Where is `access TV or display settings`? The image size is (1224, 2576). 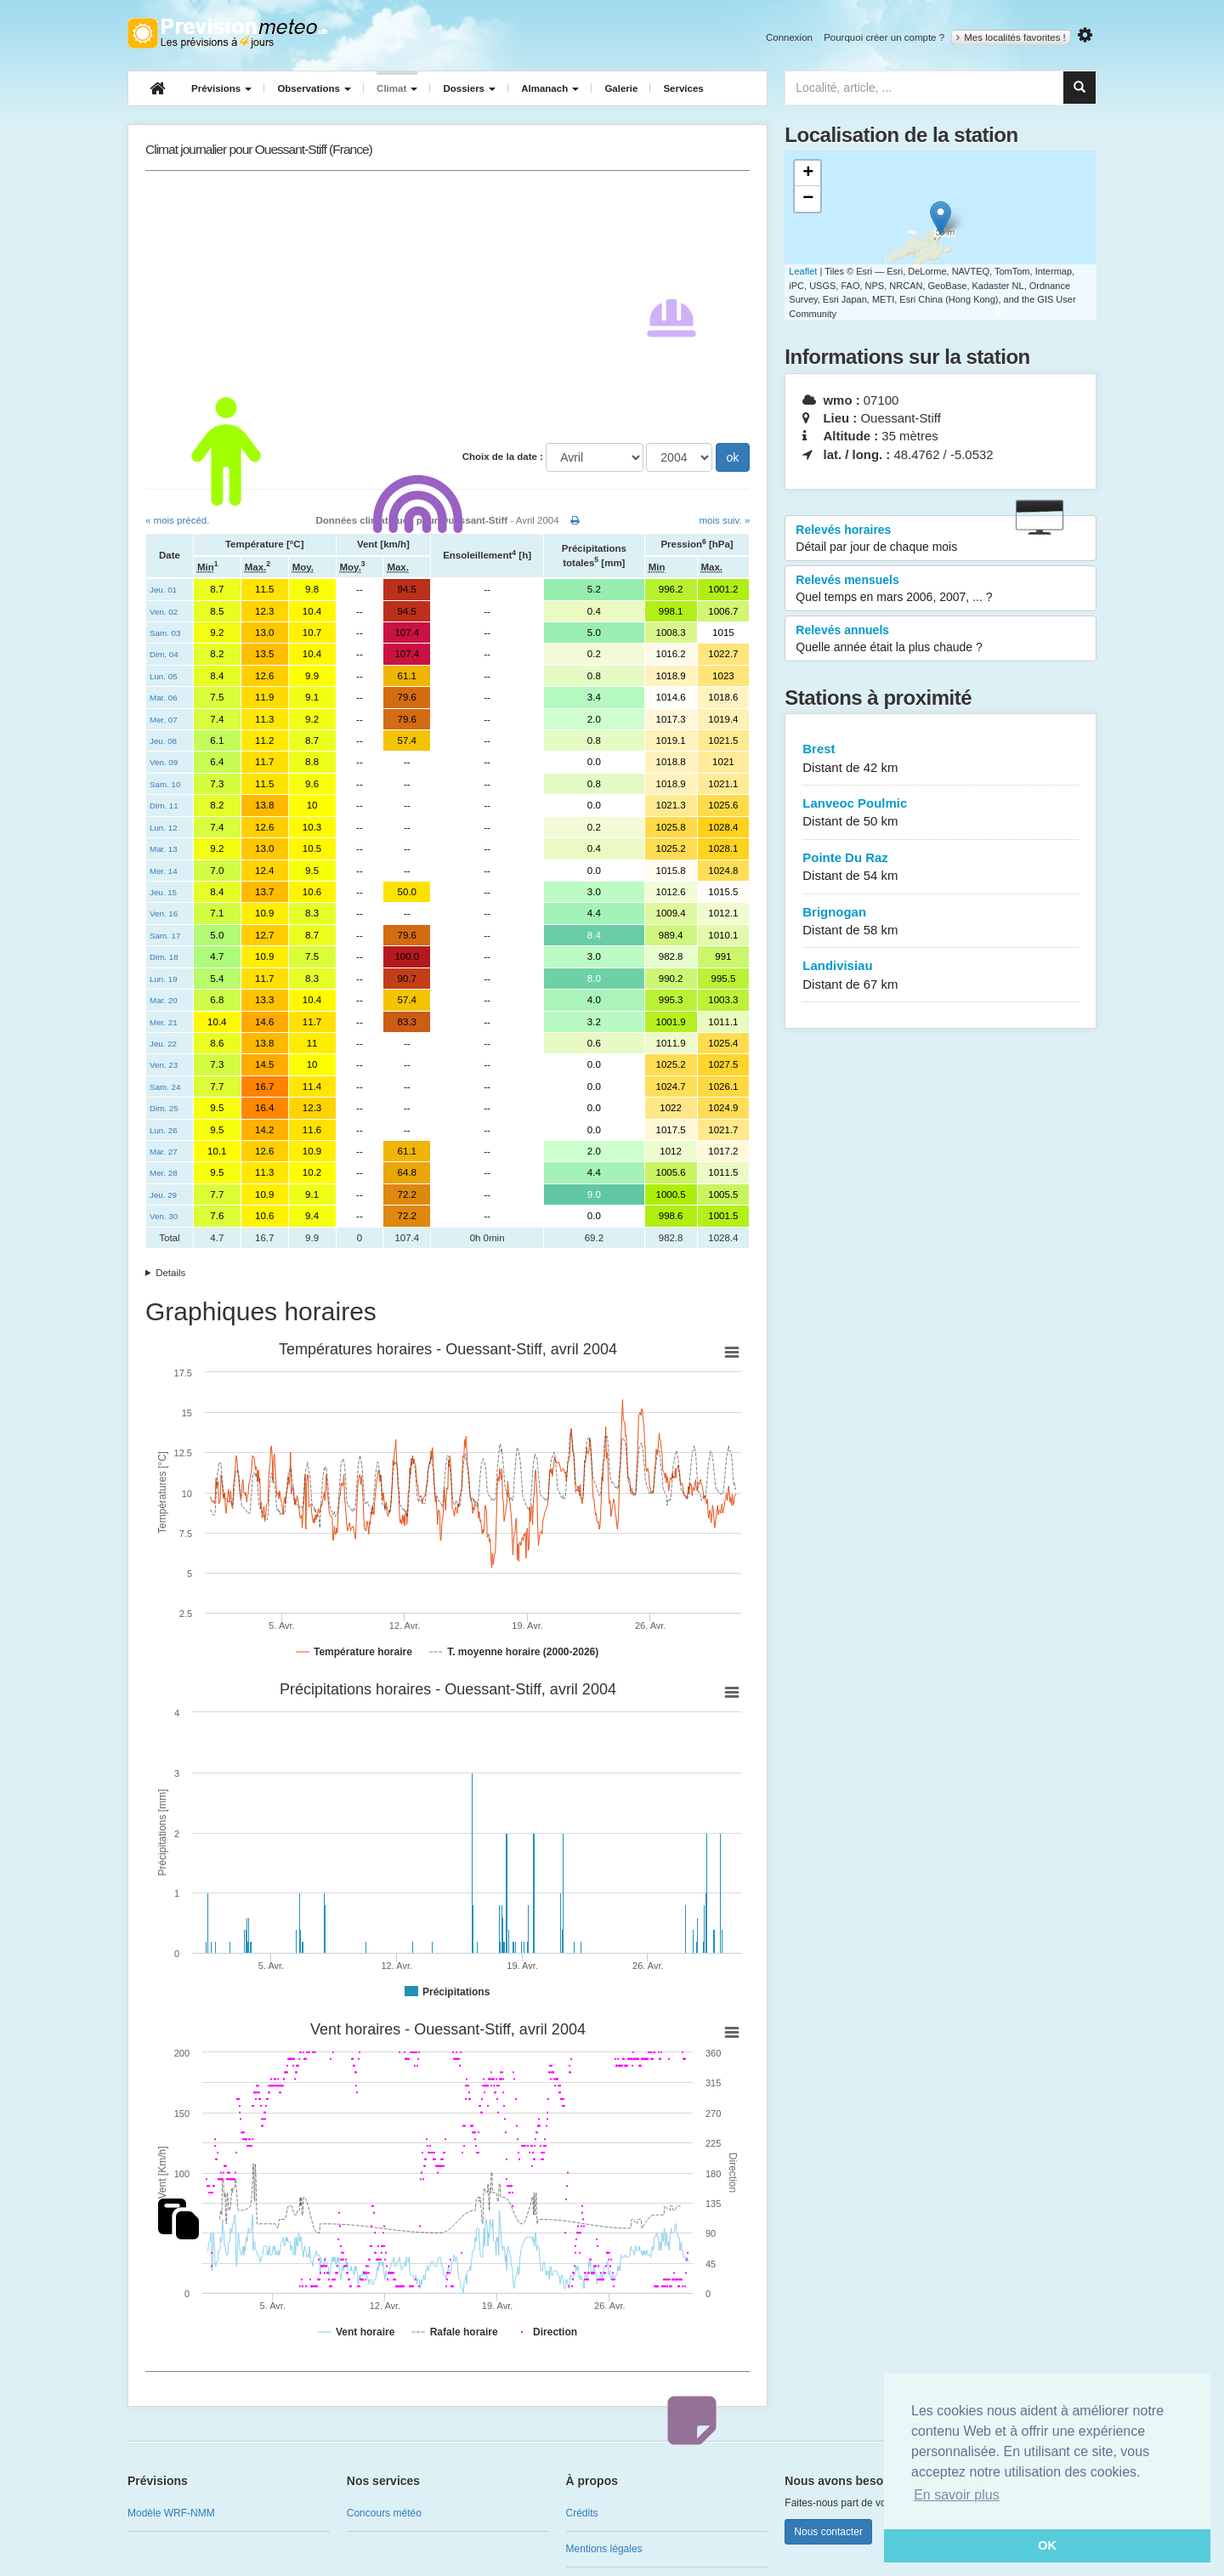 access TV or display settings is located at coordinates (1040, 515).